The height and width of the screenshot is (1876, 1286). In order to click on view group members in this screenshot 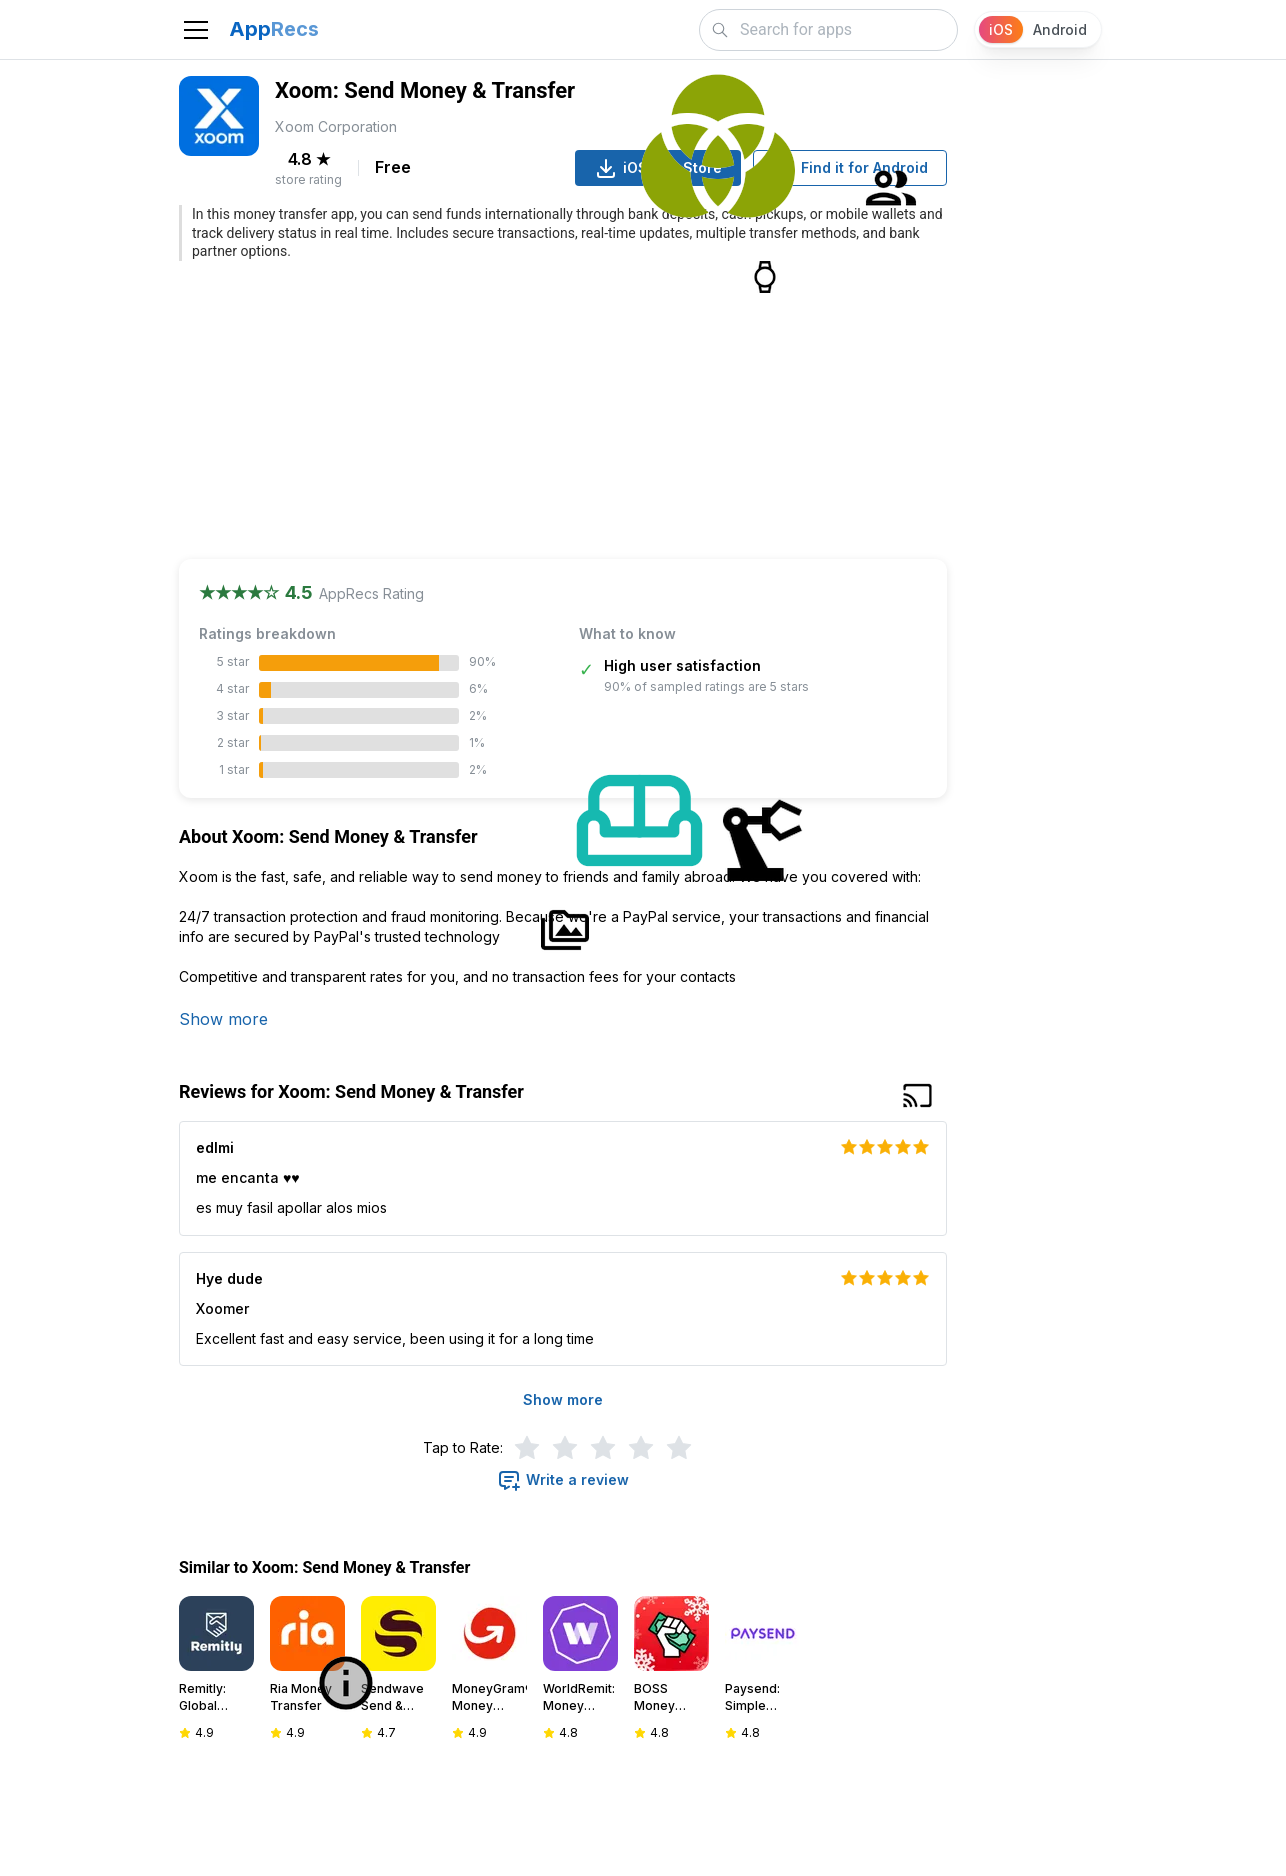, I will do `click(891, 188)`.